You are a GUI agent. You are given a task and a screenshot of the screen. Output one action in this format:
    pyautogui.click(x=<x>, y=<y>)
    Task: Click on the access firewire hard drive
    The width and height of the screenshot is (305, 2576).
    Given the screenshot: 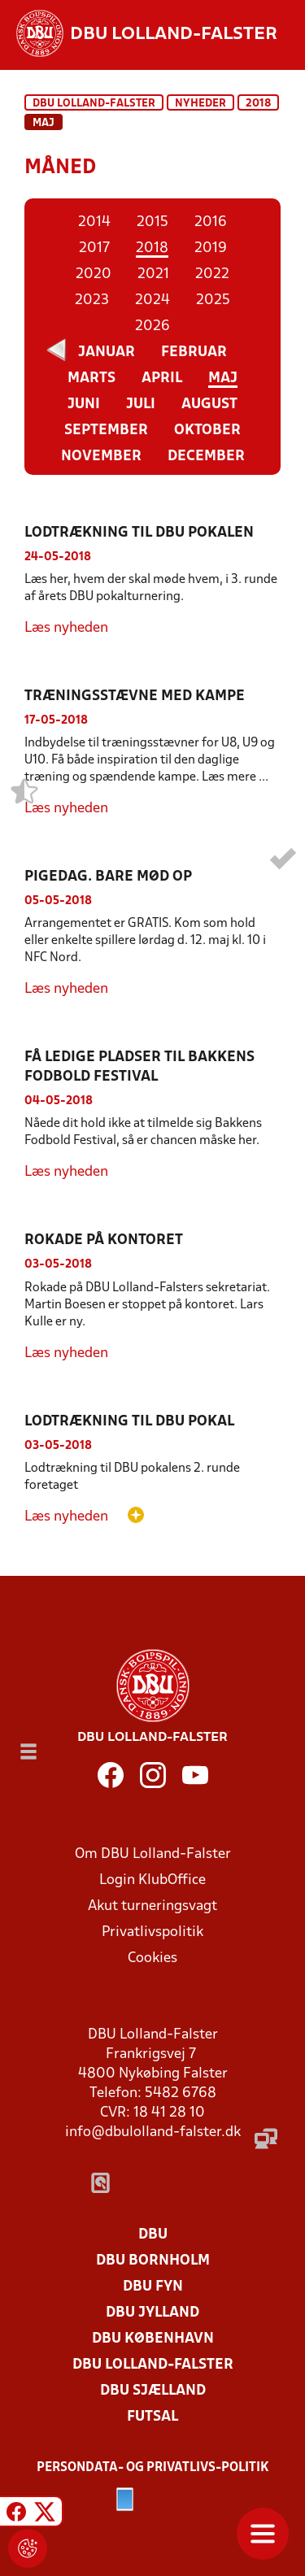 What is the action you would take?
    pyautogui.click(x=100, y=2182)
    